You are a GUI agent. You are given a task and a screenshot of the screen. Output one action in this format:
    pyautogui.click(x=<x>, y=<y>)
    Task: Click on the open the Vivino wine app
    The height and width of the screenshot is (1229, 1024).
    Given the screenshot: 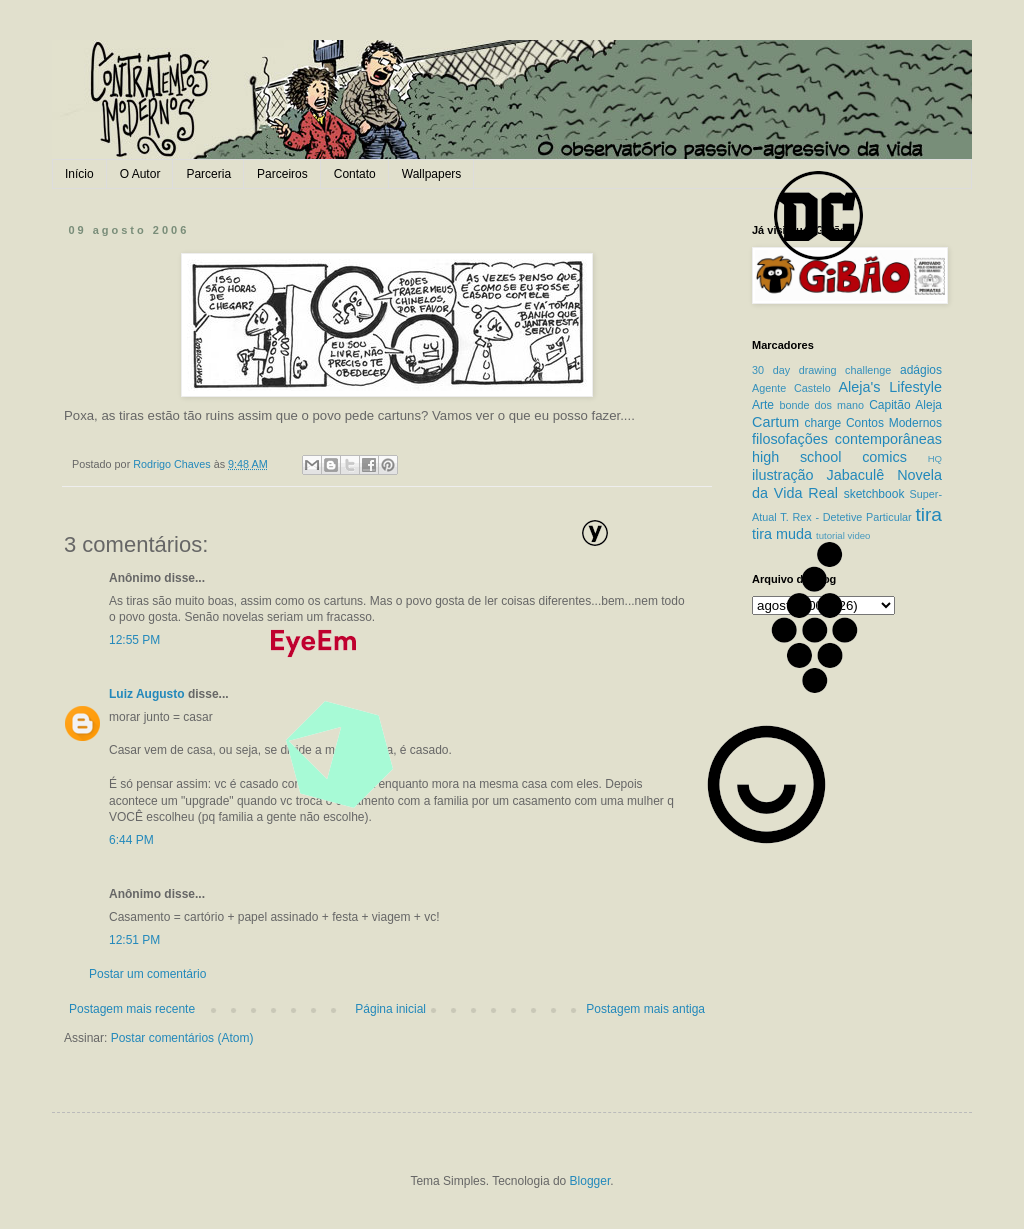 What is the action you would take?
    pyautogui.click(x=814, y=617)
    